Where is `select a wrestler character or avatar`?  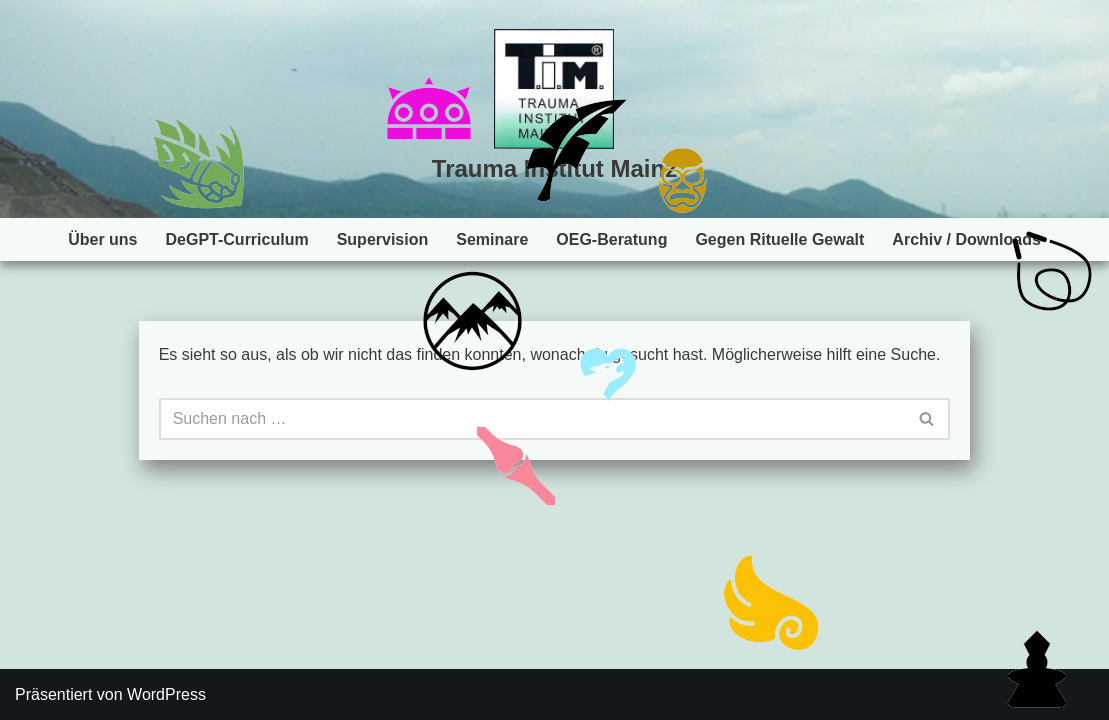 select a wrestler character or avatar is located at coordinates (682, 180).